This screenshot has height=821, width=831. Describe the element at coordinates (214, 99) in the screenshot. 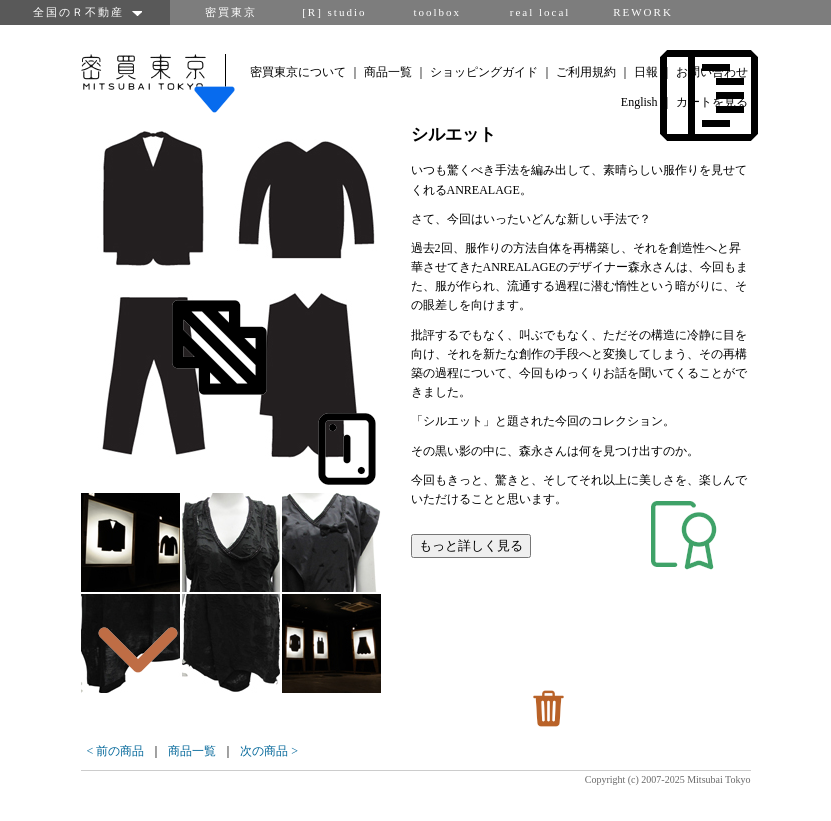

I see `expand a dropdown menu` at that location.